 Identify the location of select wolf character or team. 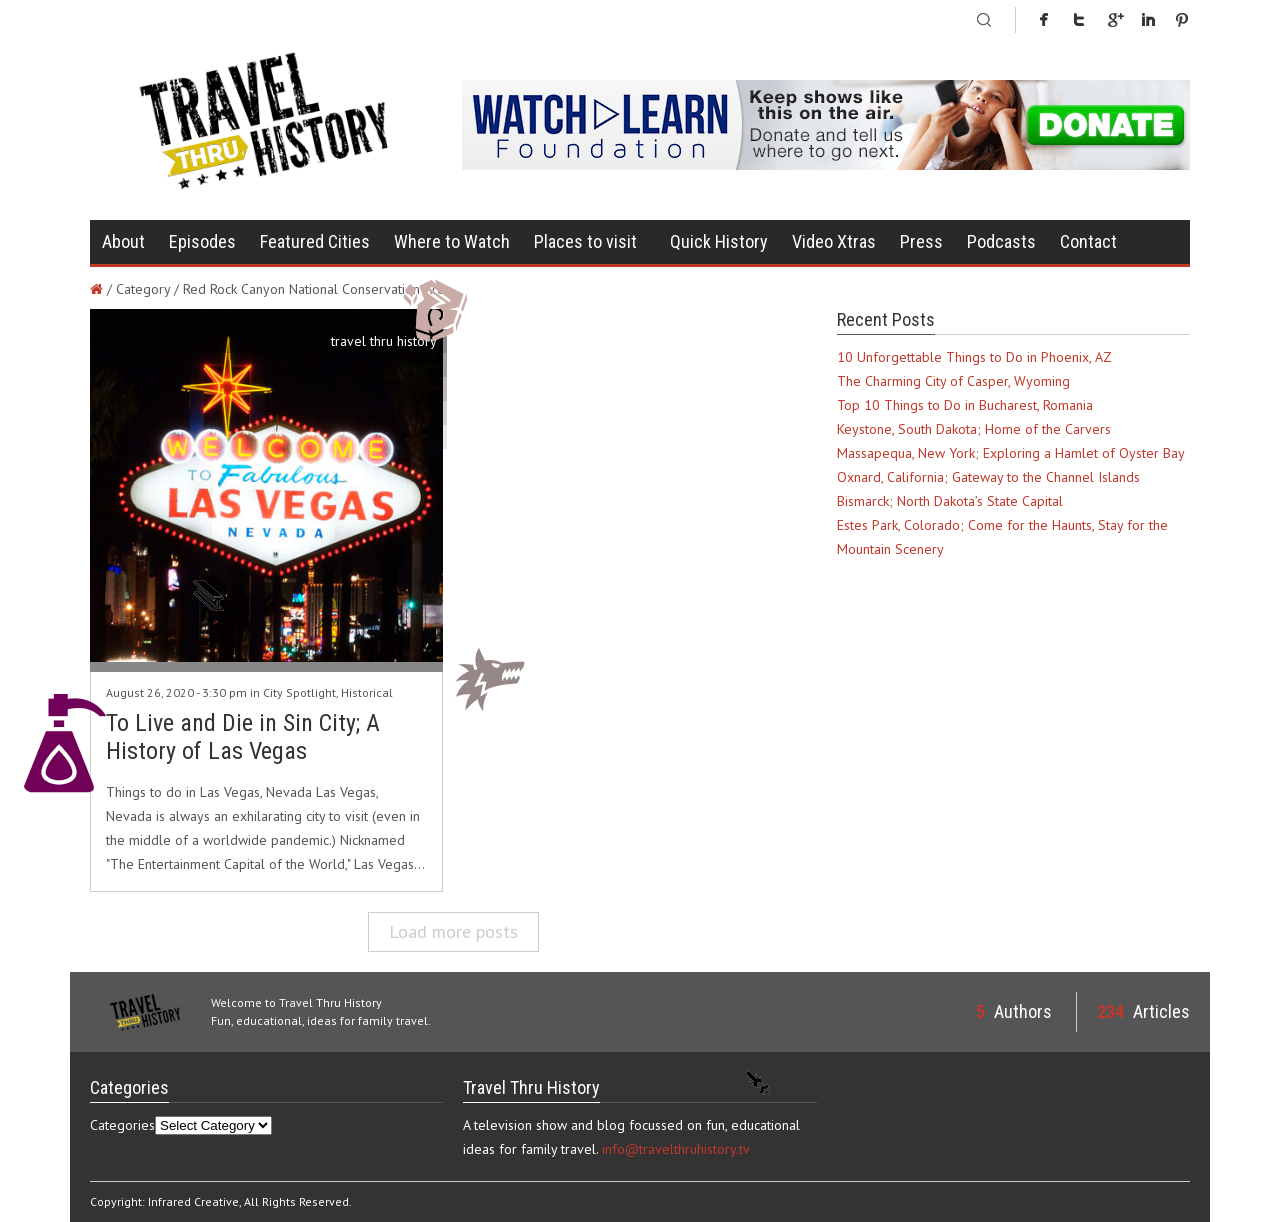
(490, 679).